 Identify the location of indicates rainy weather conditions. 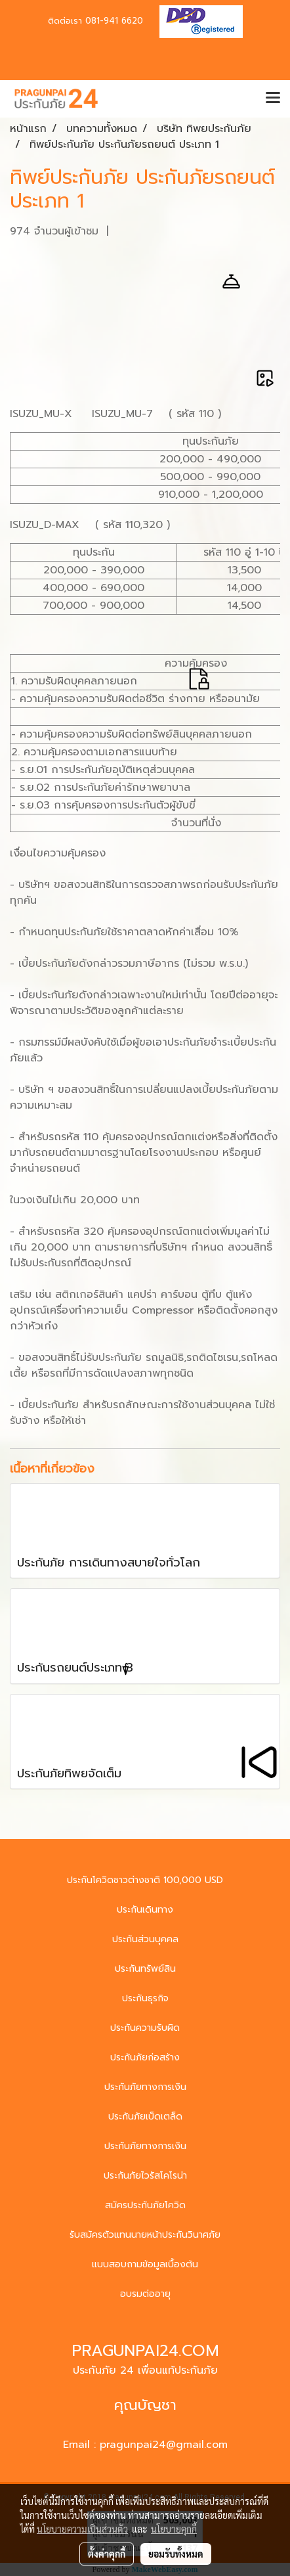
(125, 1669).